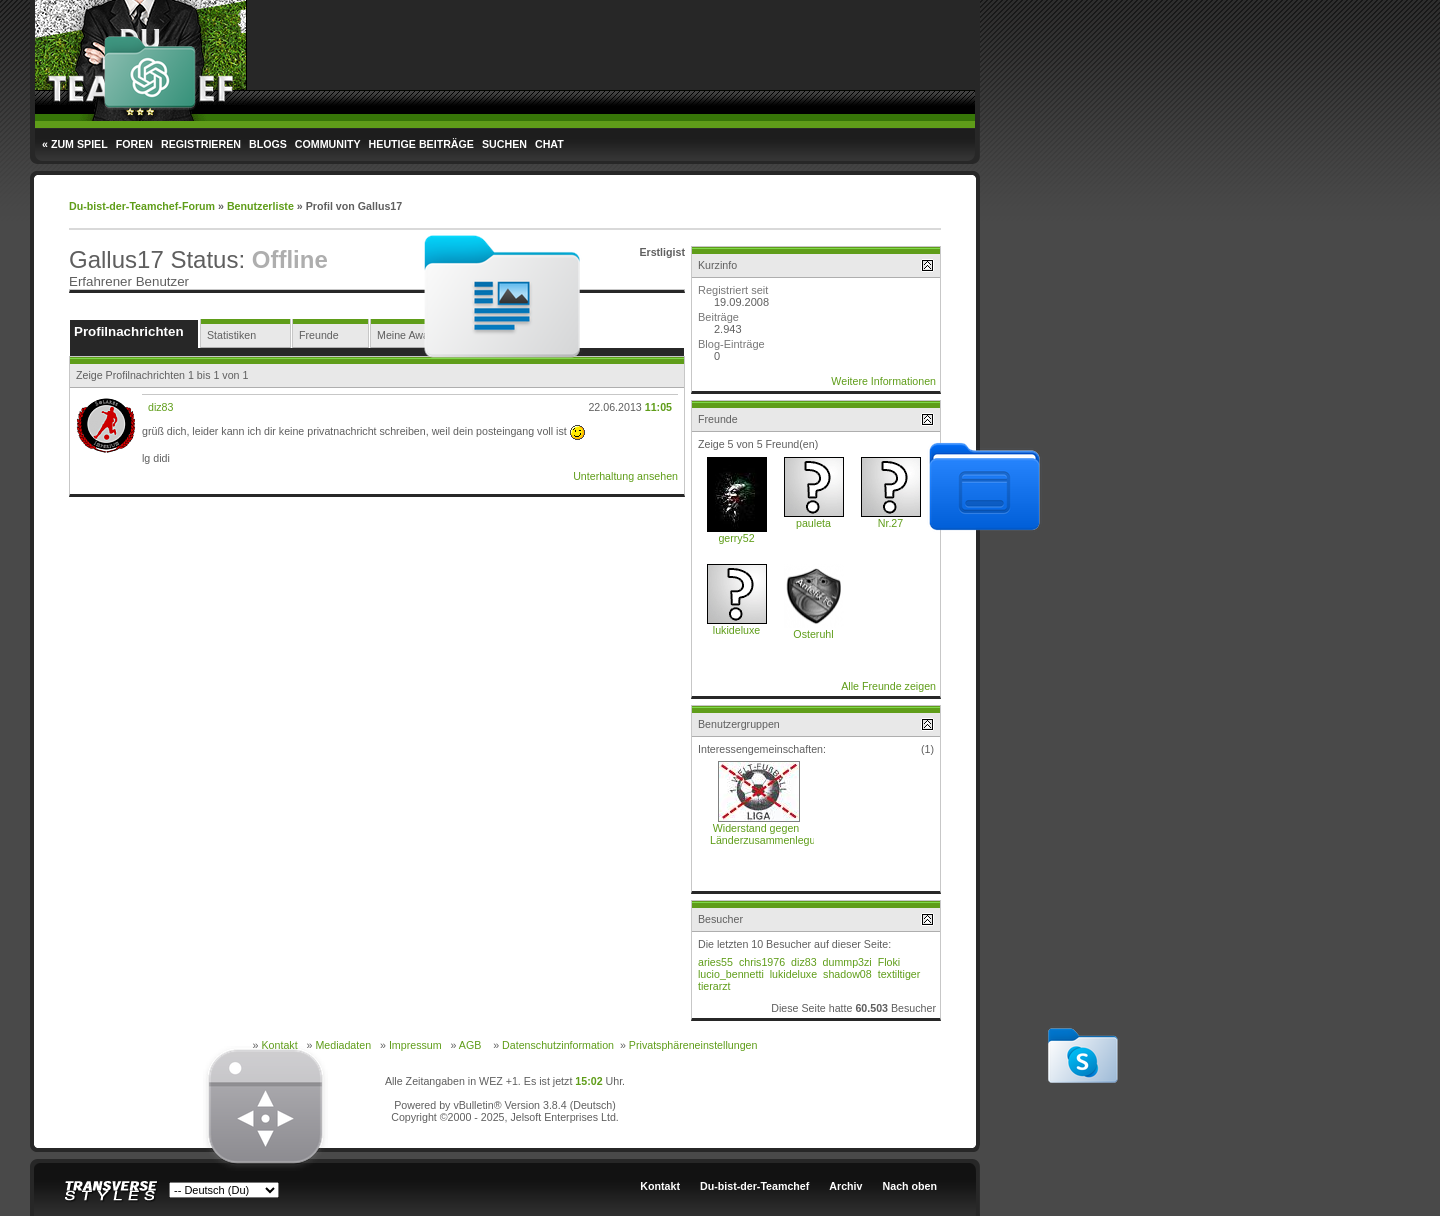 This screenshot has height=1216, width=1440. I want to click on open desktop folder, so click(984, 486).